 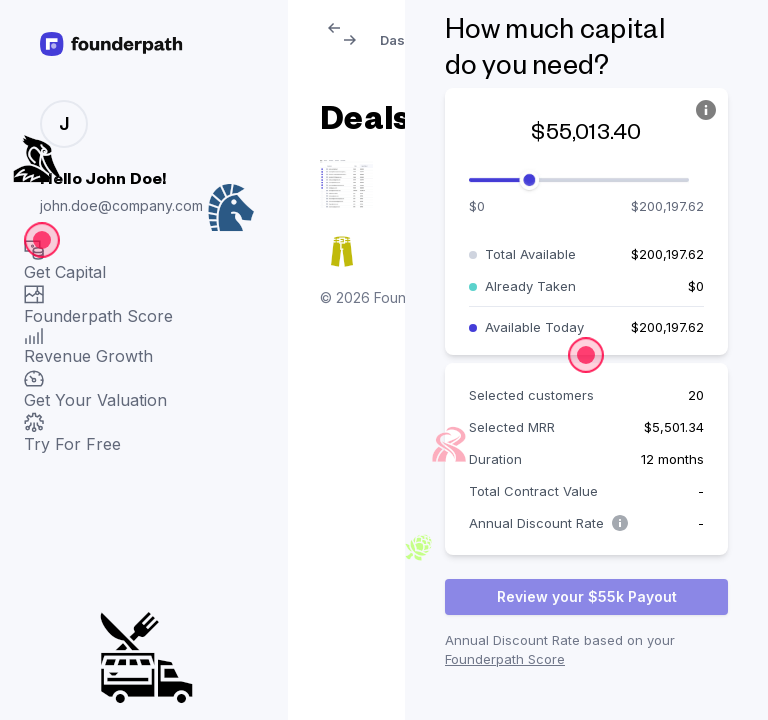 I want to click on shoebill stork bird icon, so click(x=37, y=158).